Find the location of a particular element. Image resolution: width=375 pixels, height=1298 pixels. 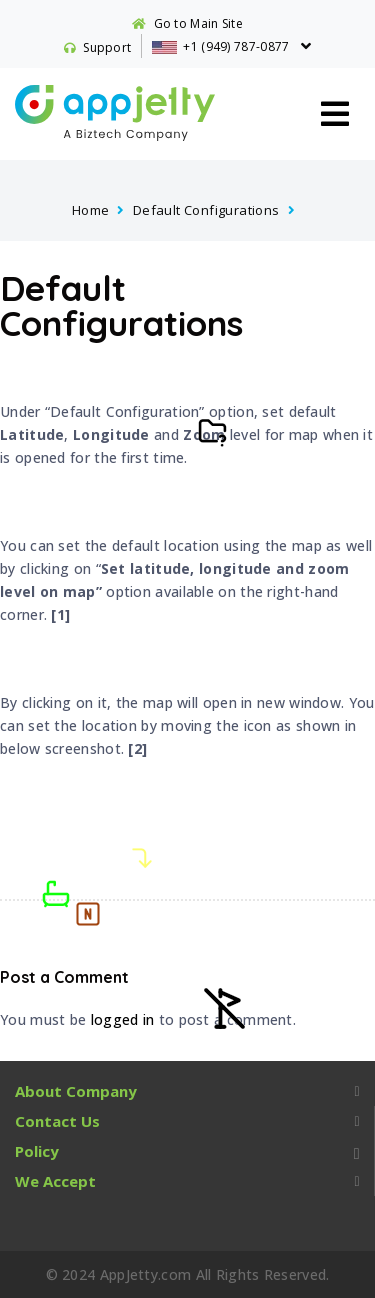

unknown or unidentified folder is located at coordinates (212, 431).